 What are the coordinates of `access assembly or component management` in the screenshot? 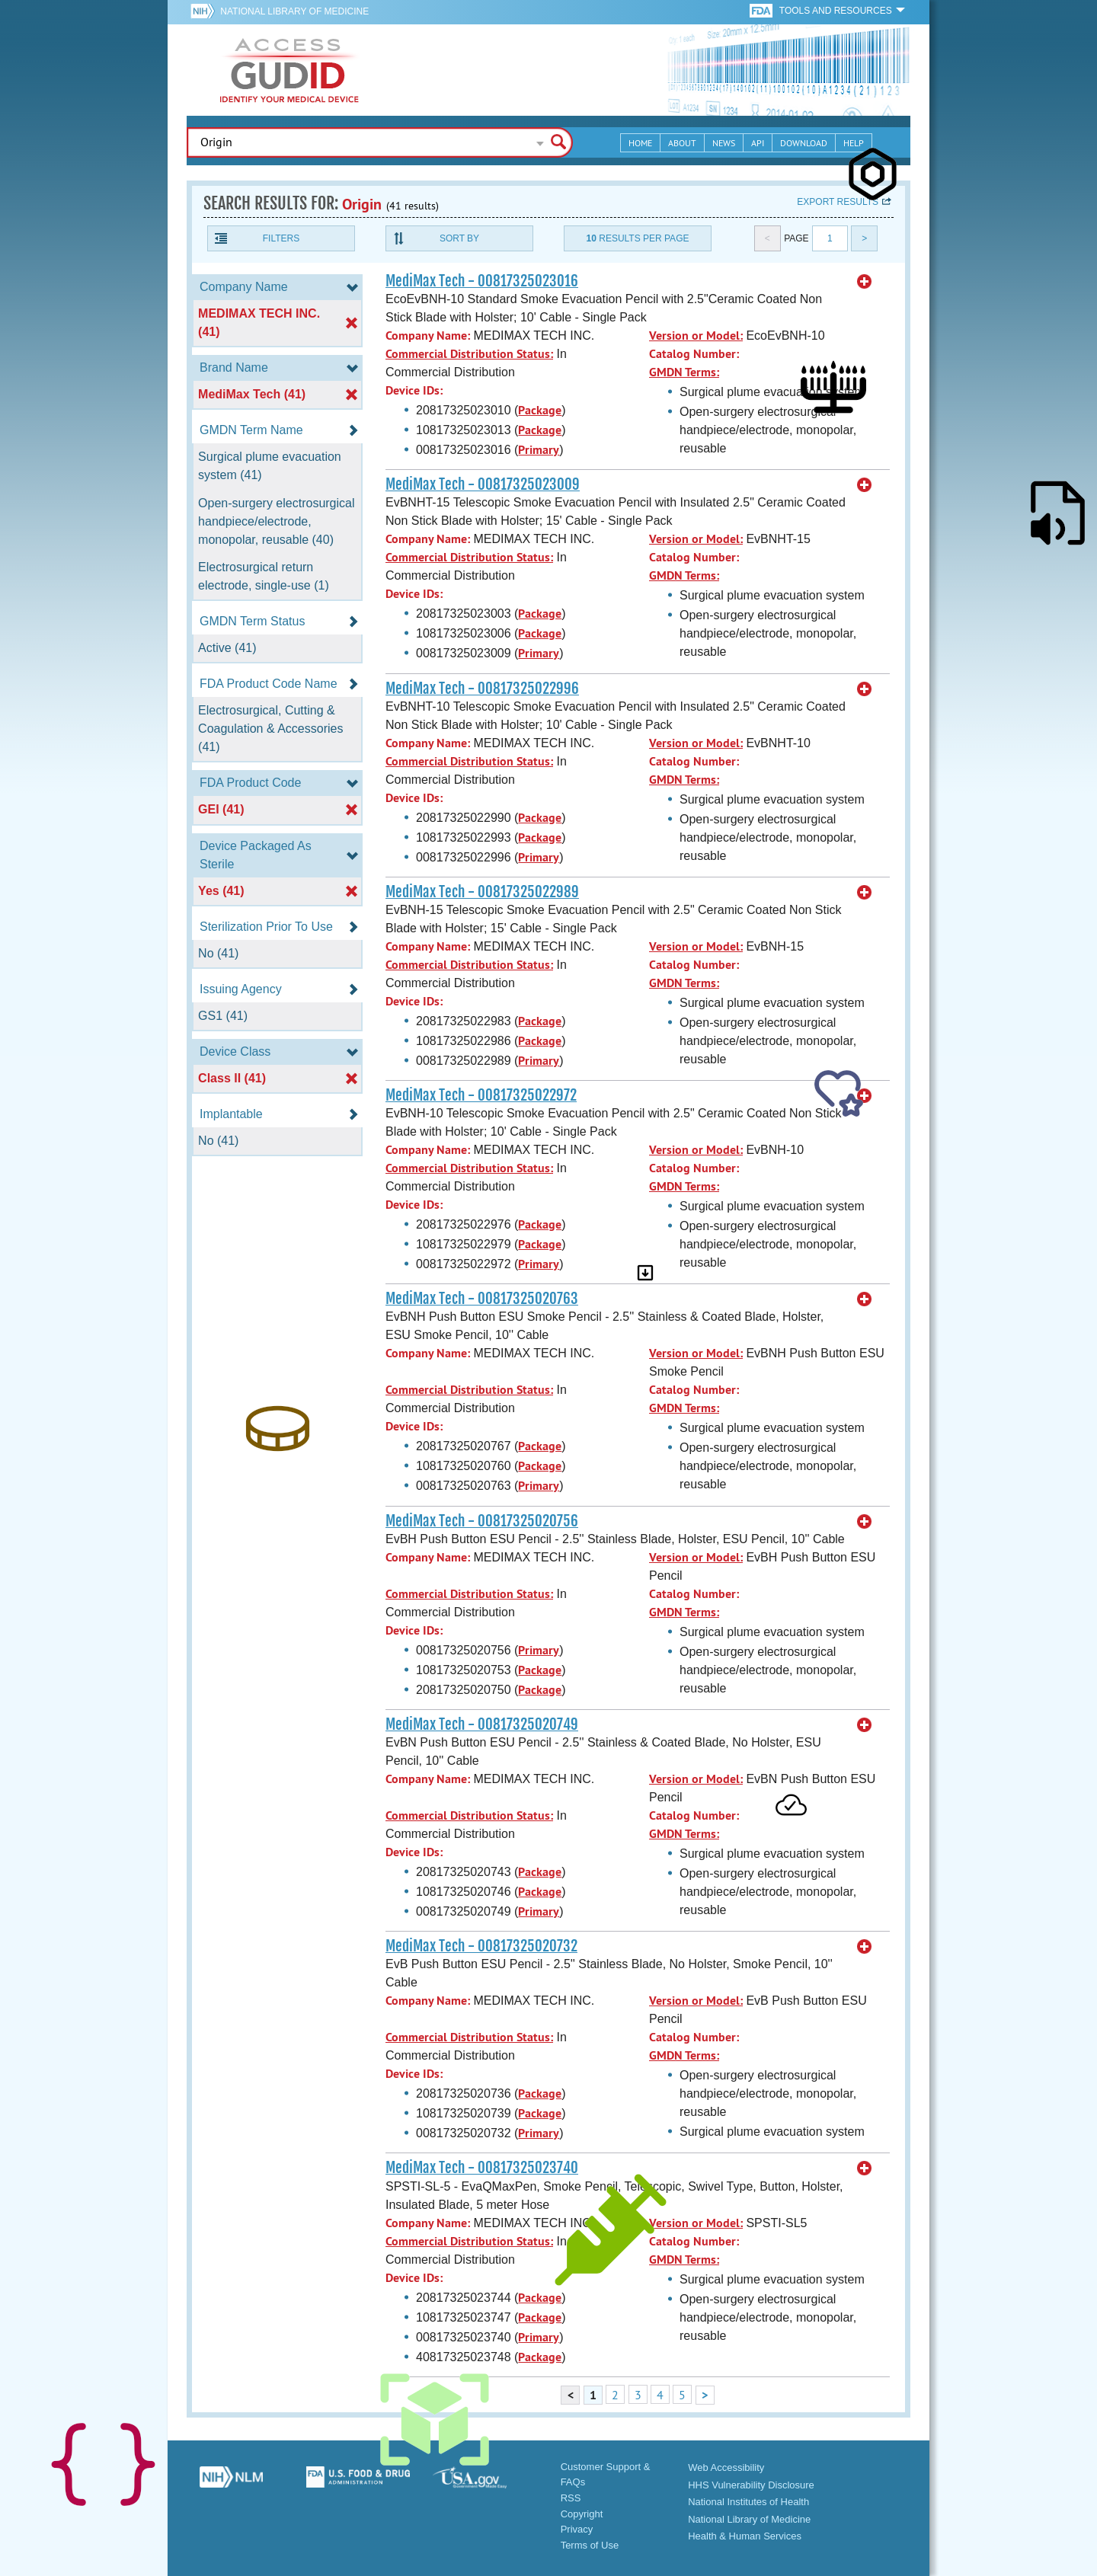 It's located at (872, 174).